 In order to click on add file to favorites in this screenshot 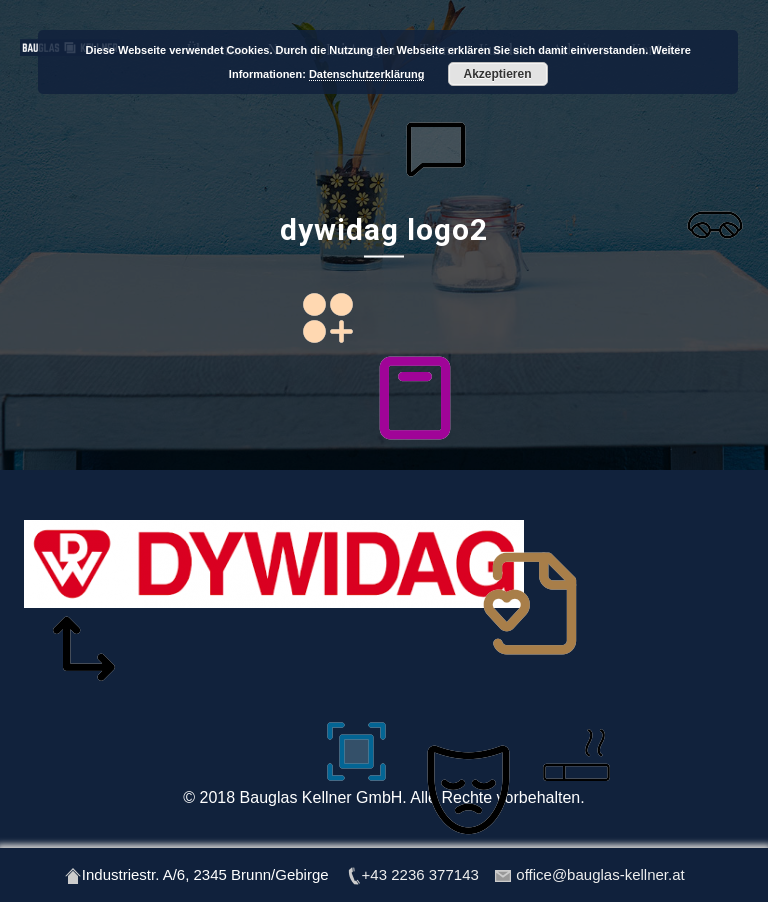, I will do `click(534, 603)`.